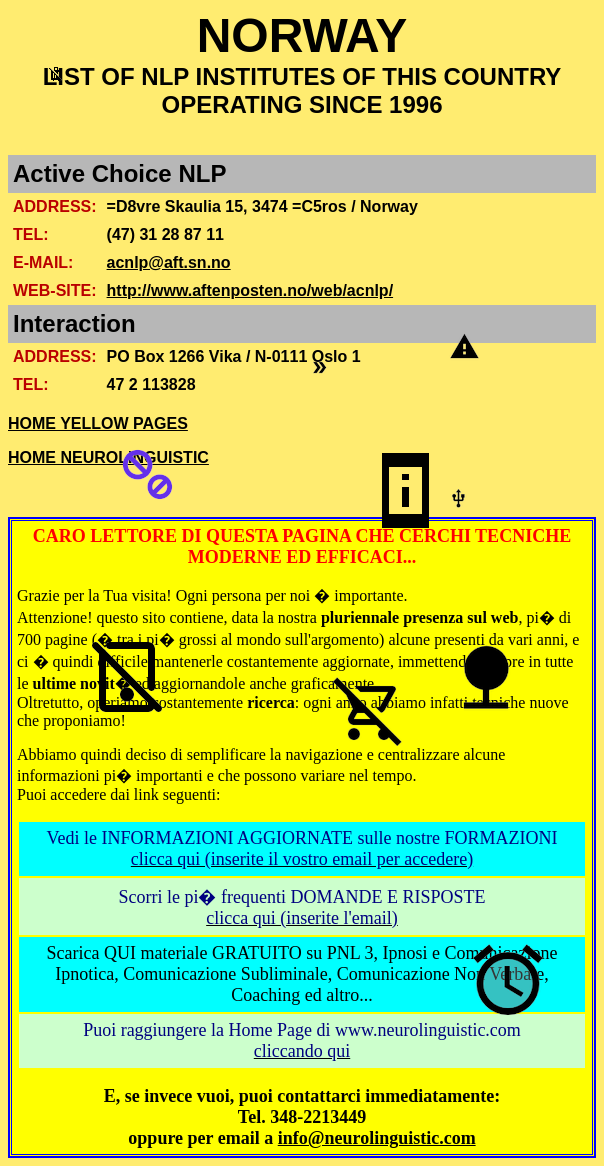  What do you see at coordinates (464, 346) in the screenshot?
I see `indicates a warning or potential issue` at bounding box center [464, 346].